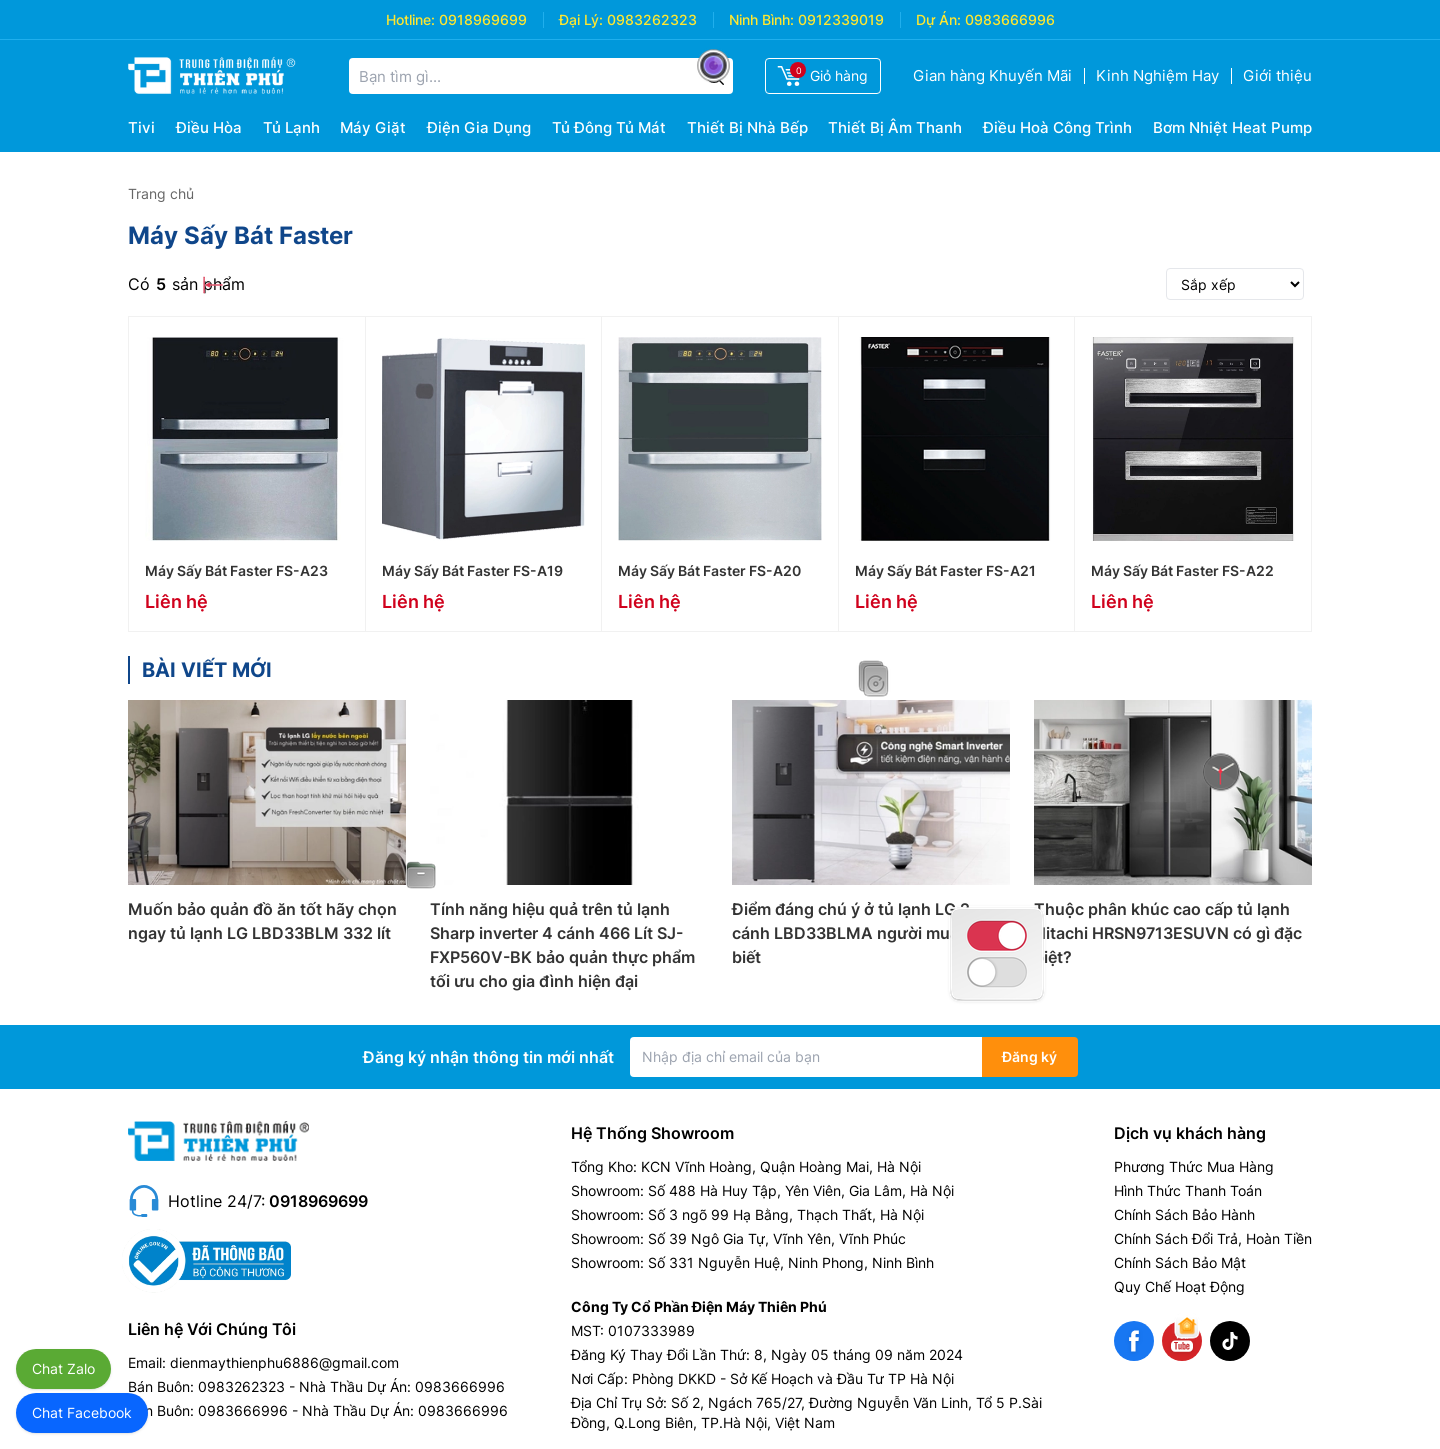  I want to click on access multiple disk drives or storage devices, so click(873, 678).